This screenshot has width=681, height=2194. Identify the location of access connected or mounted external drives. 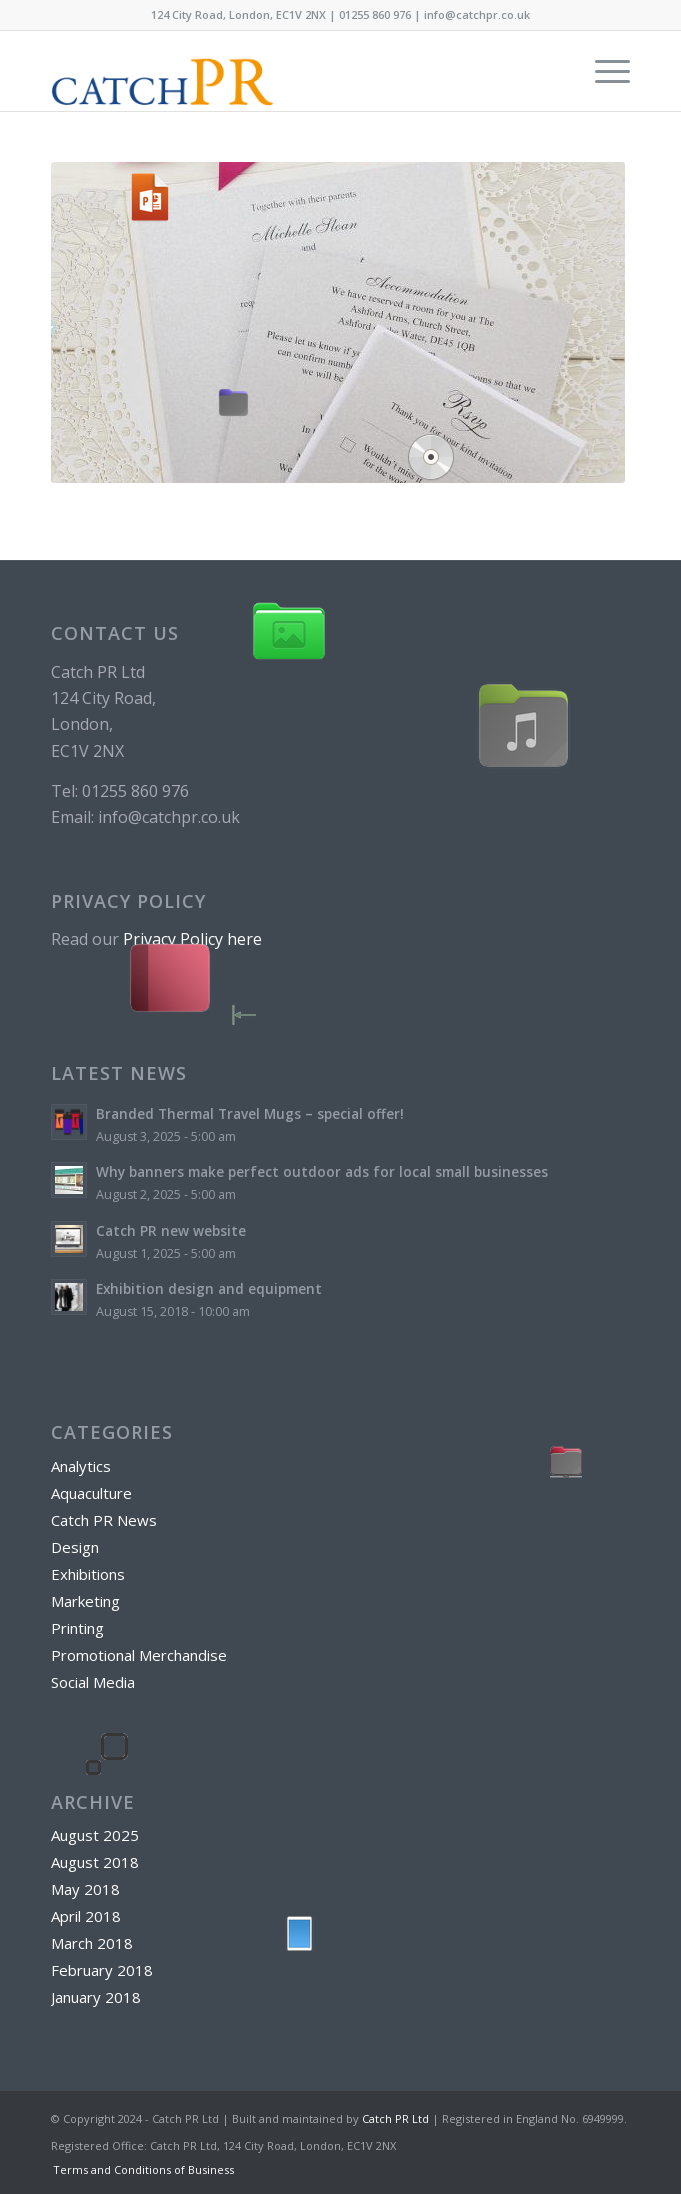
(107, 1754).